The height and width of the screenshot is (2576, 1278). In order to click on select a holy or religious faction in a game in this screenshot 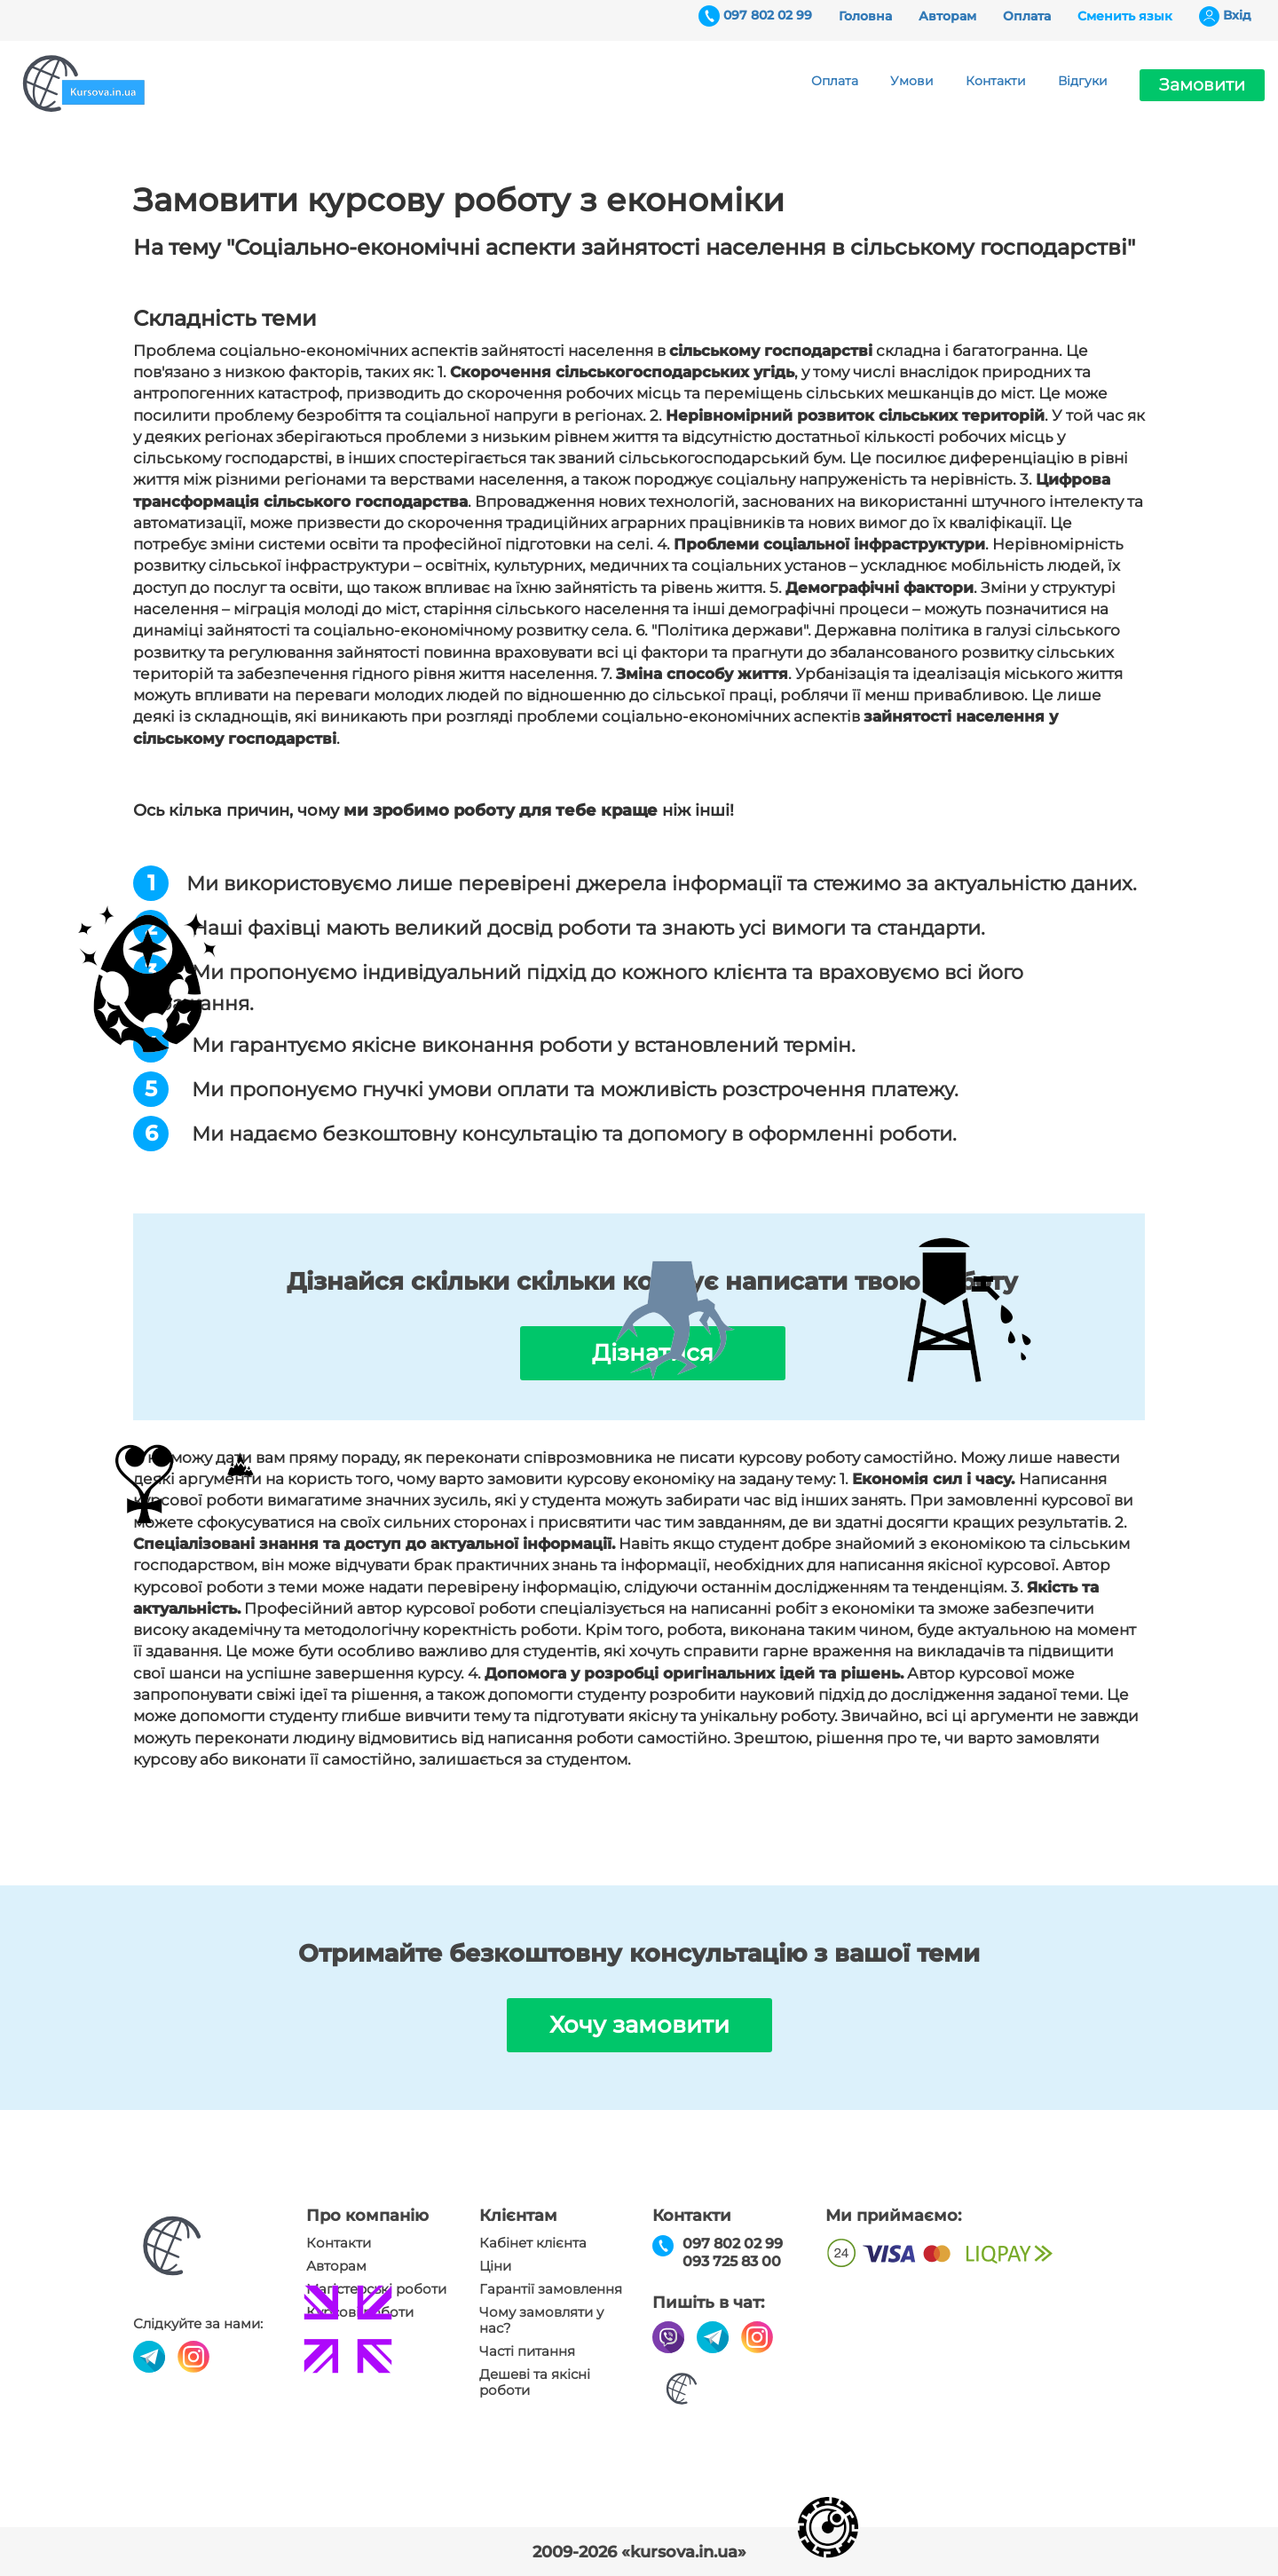, I will do `click(145, 1483)`.